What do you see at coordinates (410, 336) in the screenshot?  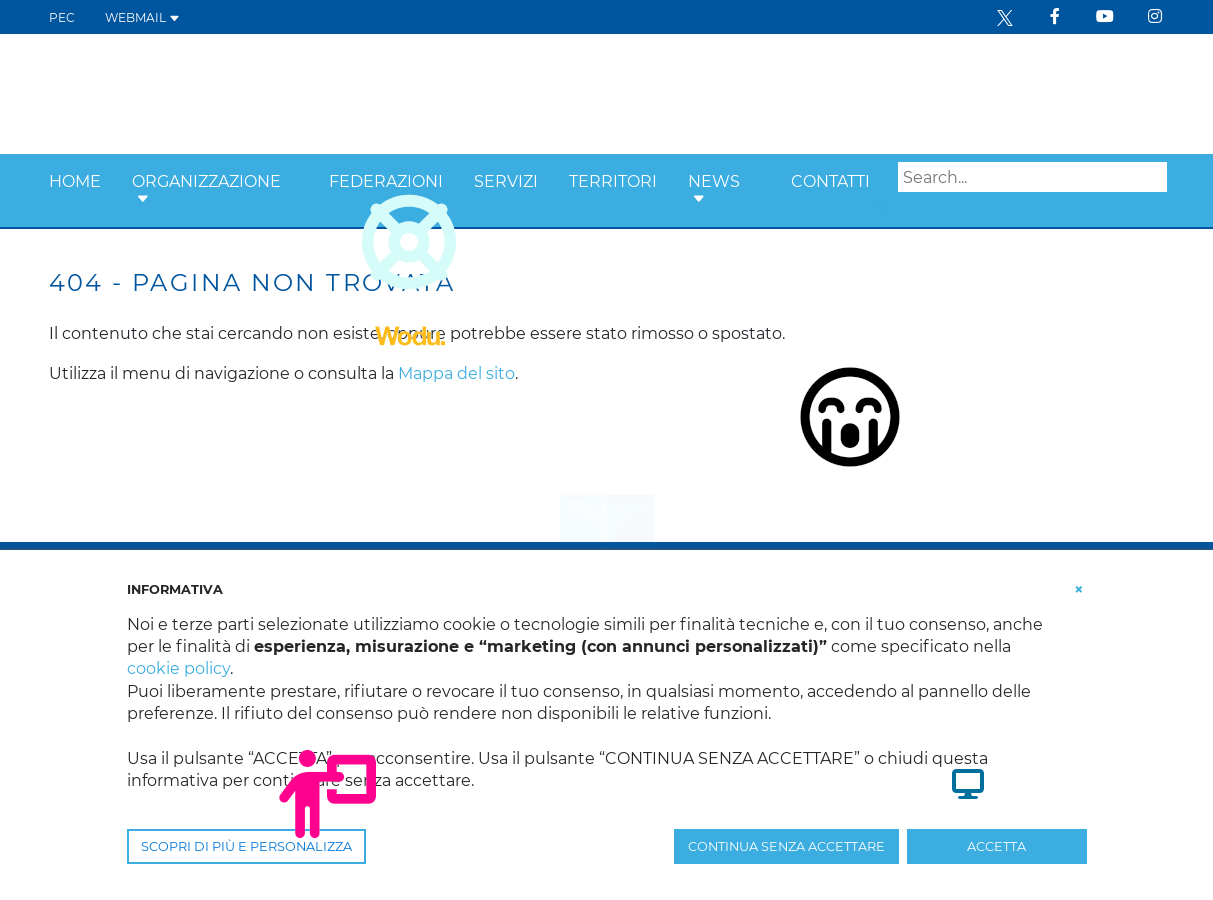 I see `wodu brand logo` at bounding box center [410, 336].